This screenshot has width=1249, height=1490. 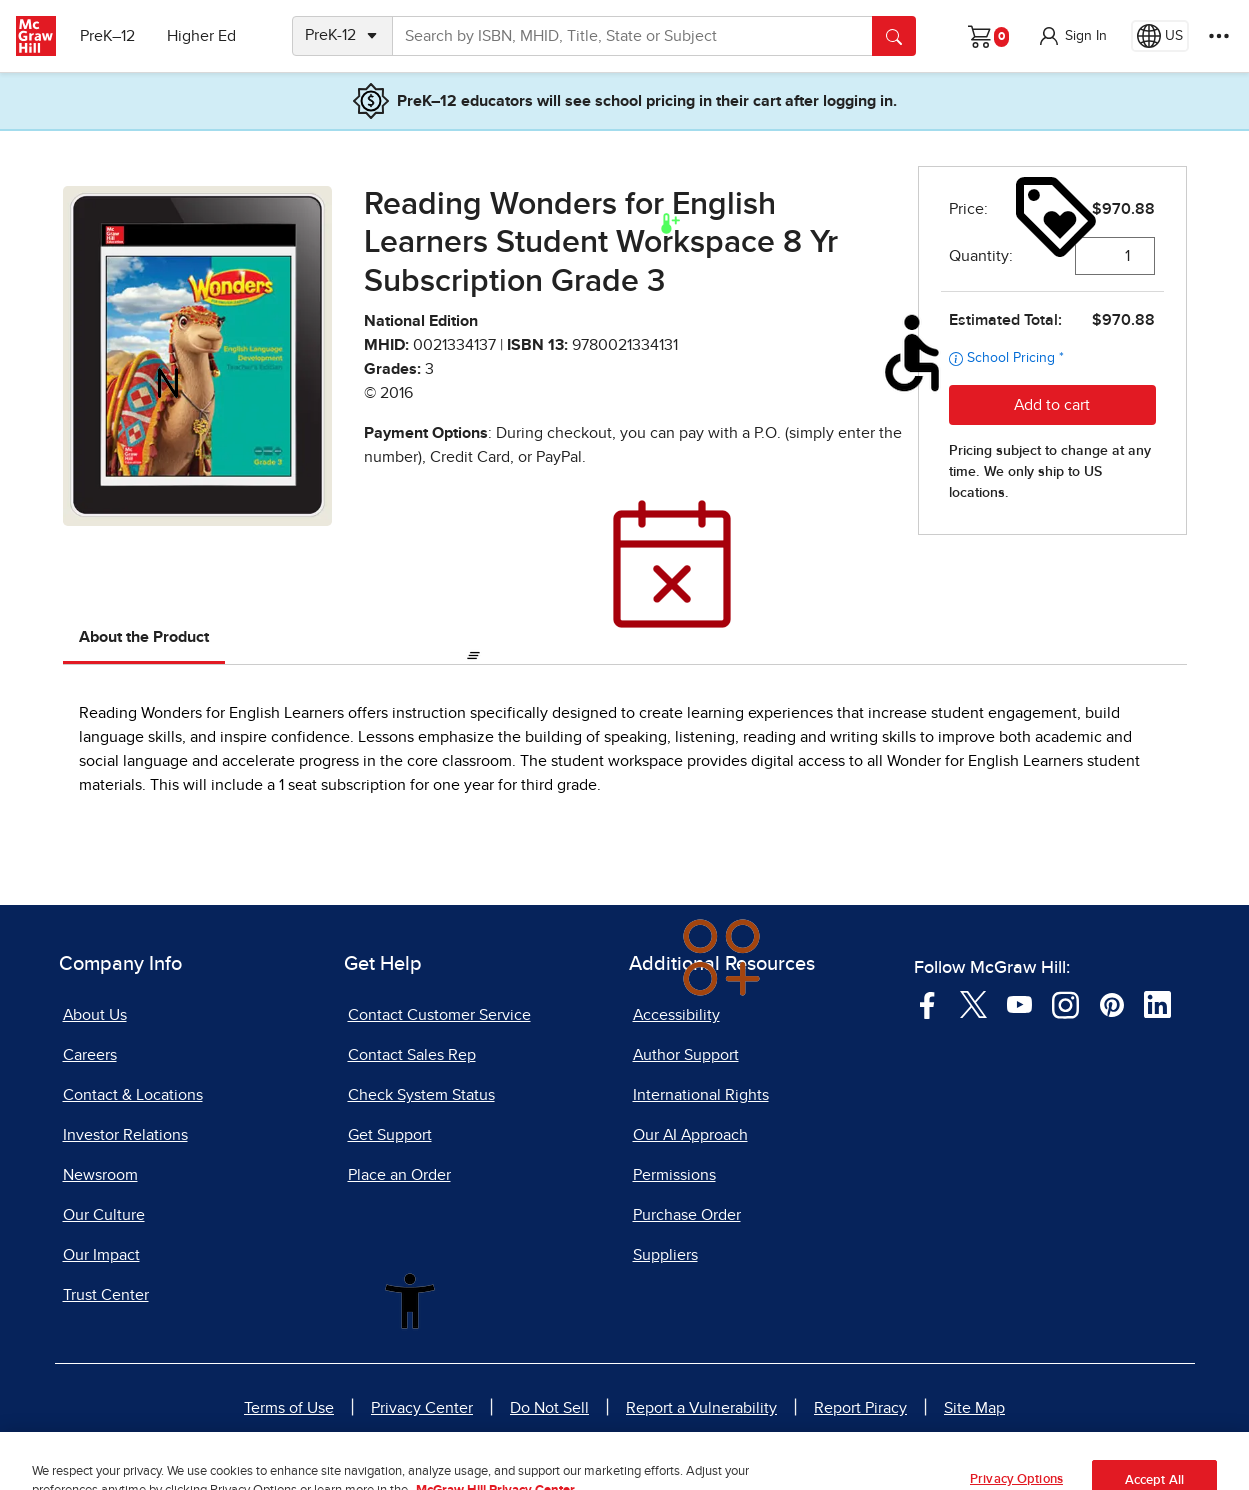 I want to click on access accessibility settings, so click(x=410, y=1301).